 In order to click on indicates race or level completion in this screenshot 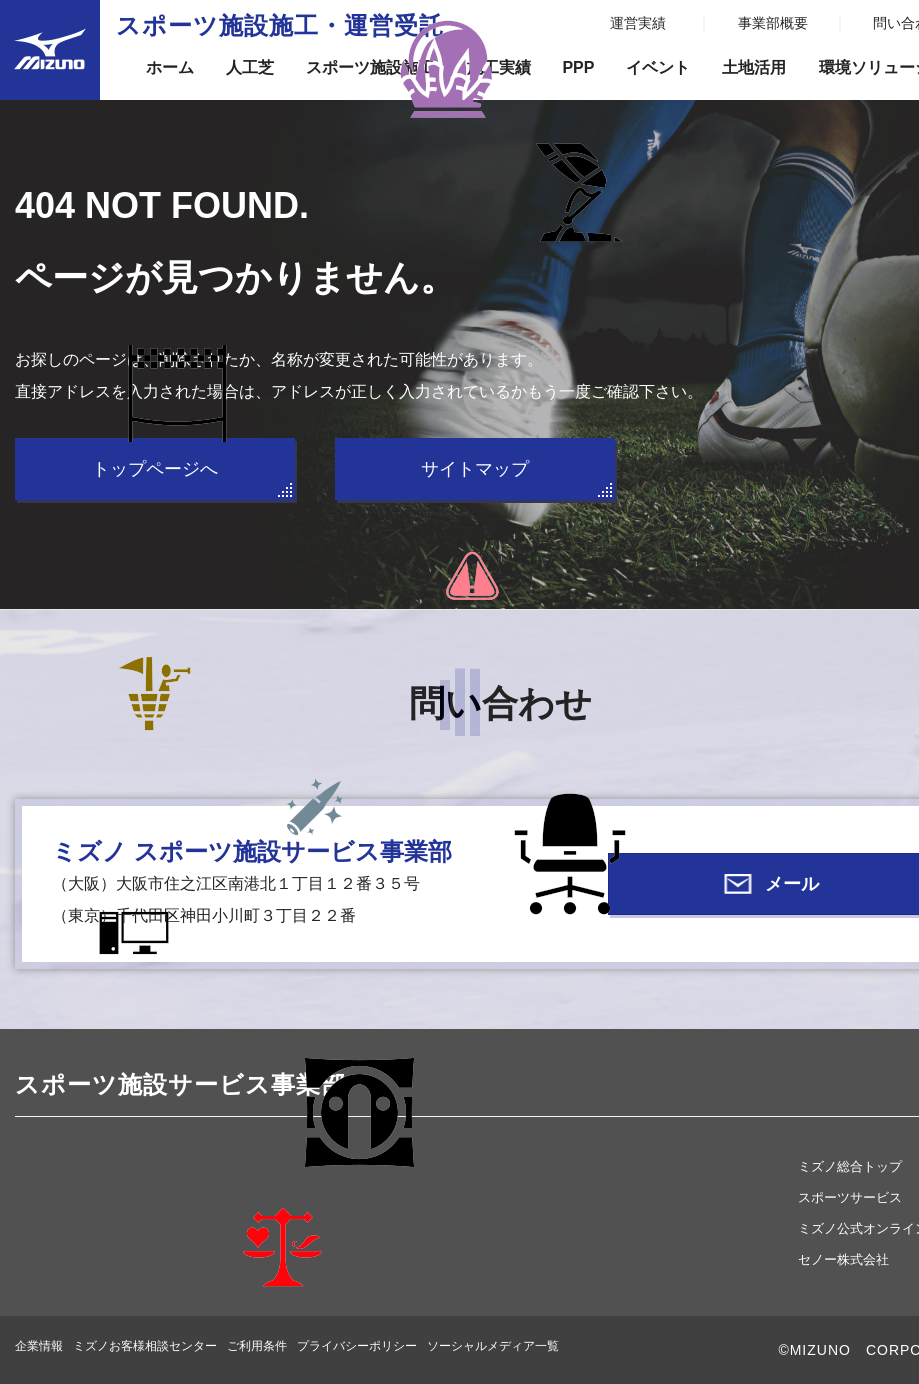, I will do `click(177, 393)`.